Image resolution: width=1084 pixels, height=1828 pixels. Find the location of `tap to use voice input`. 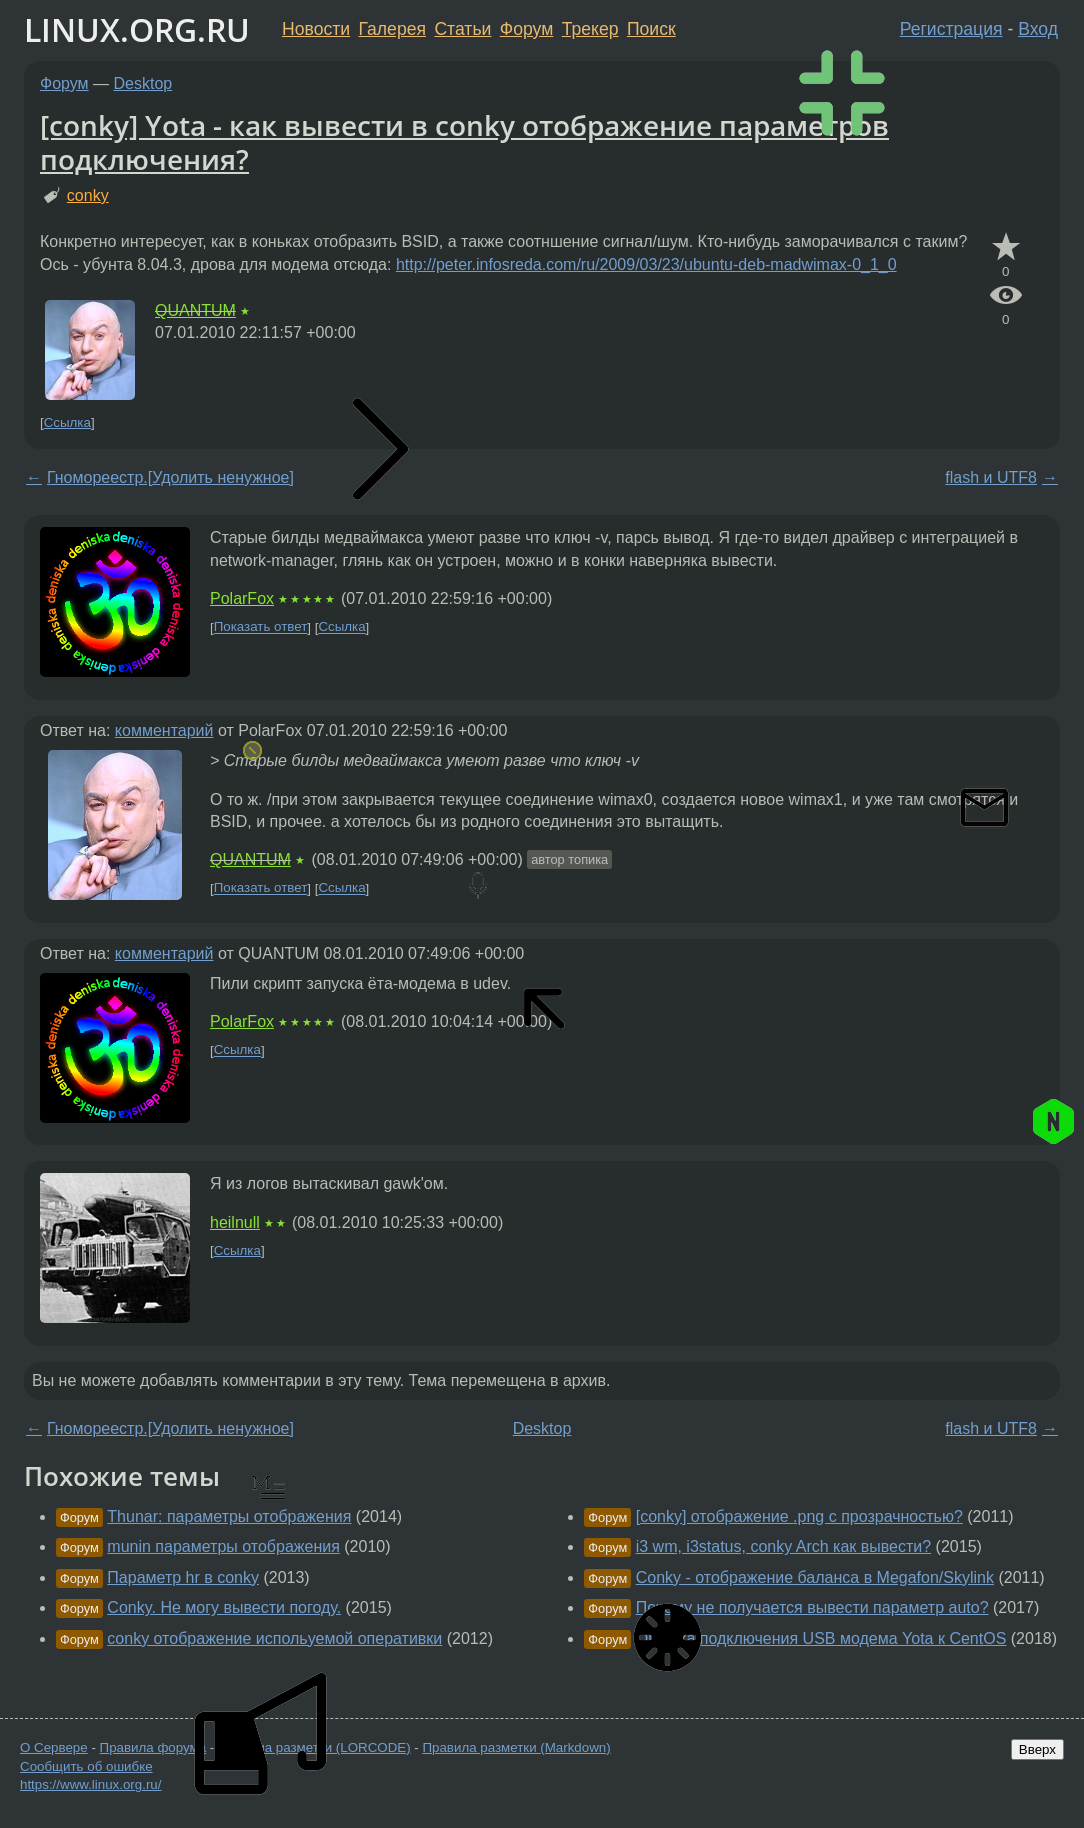

tap to use voice input is located at coordinates (478, 885).